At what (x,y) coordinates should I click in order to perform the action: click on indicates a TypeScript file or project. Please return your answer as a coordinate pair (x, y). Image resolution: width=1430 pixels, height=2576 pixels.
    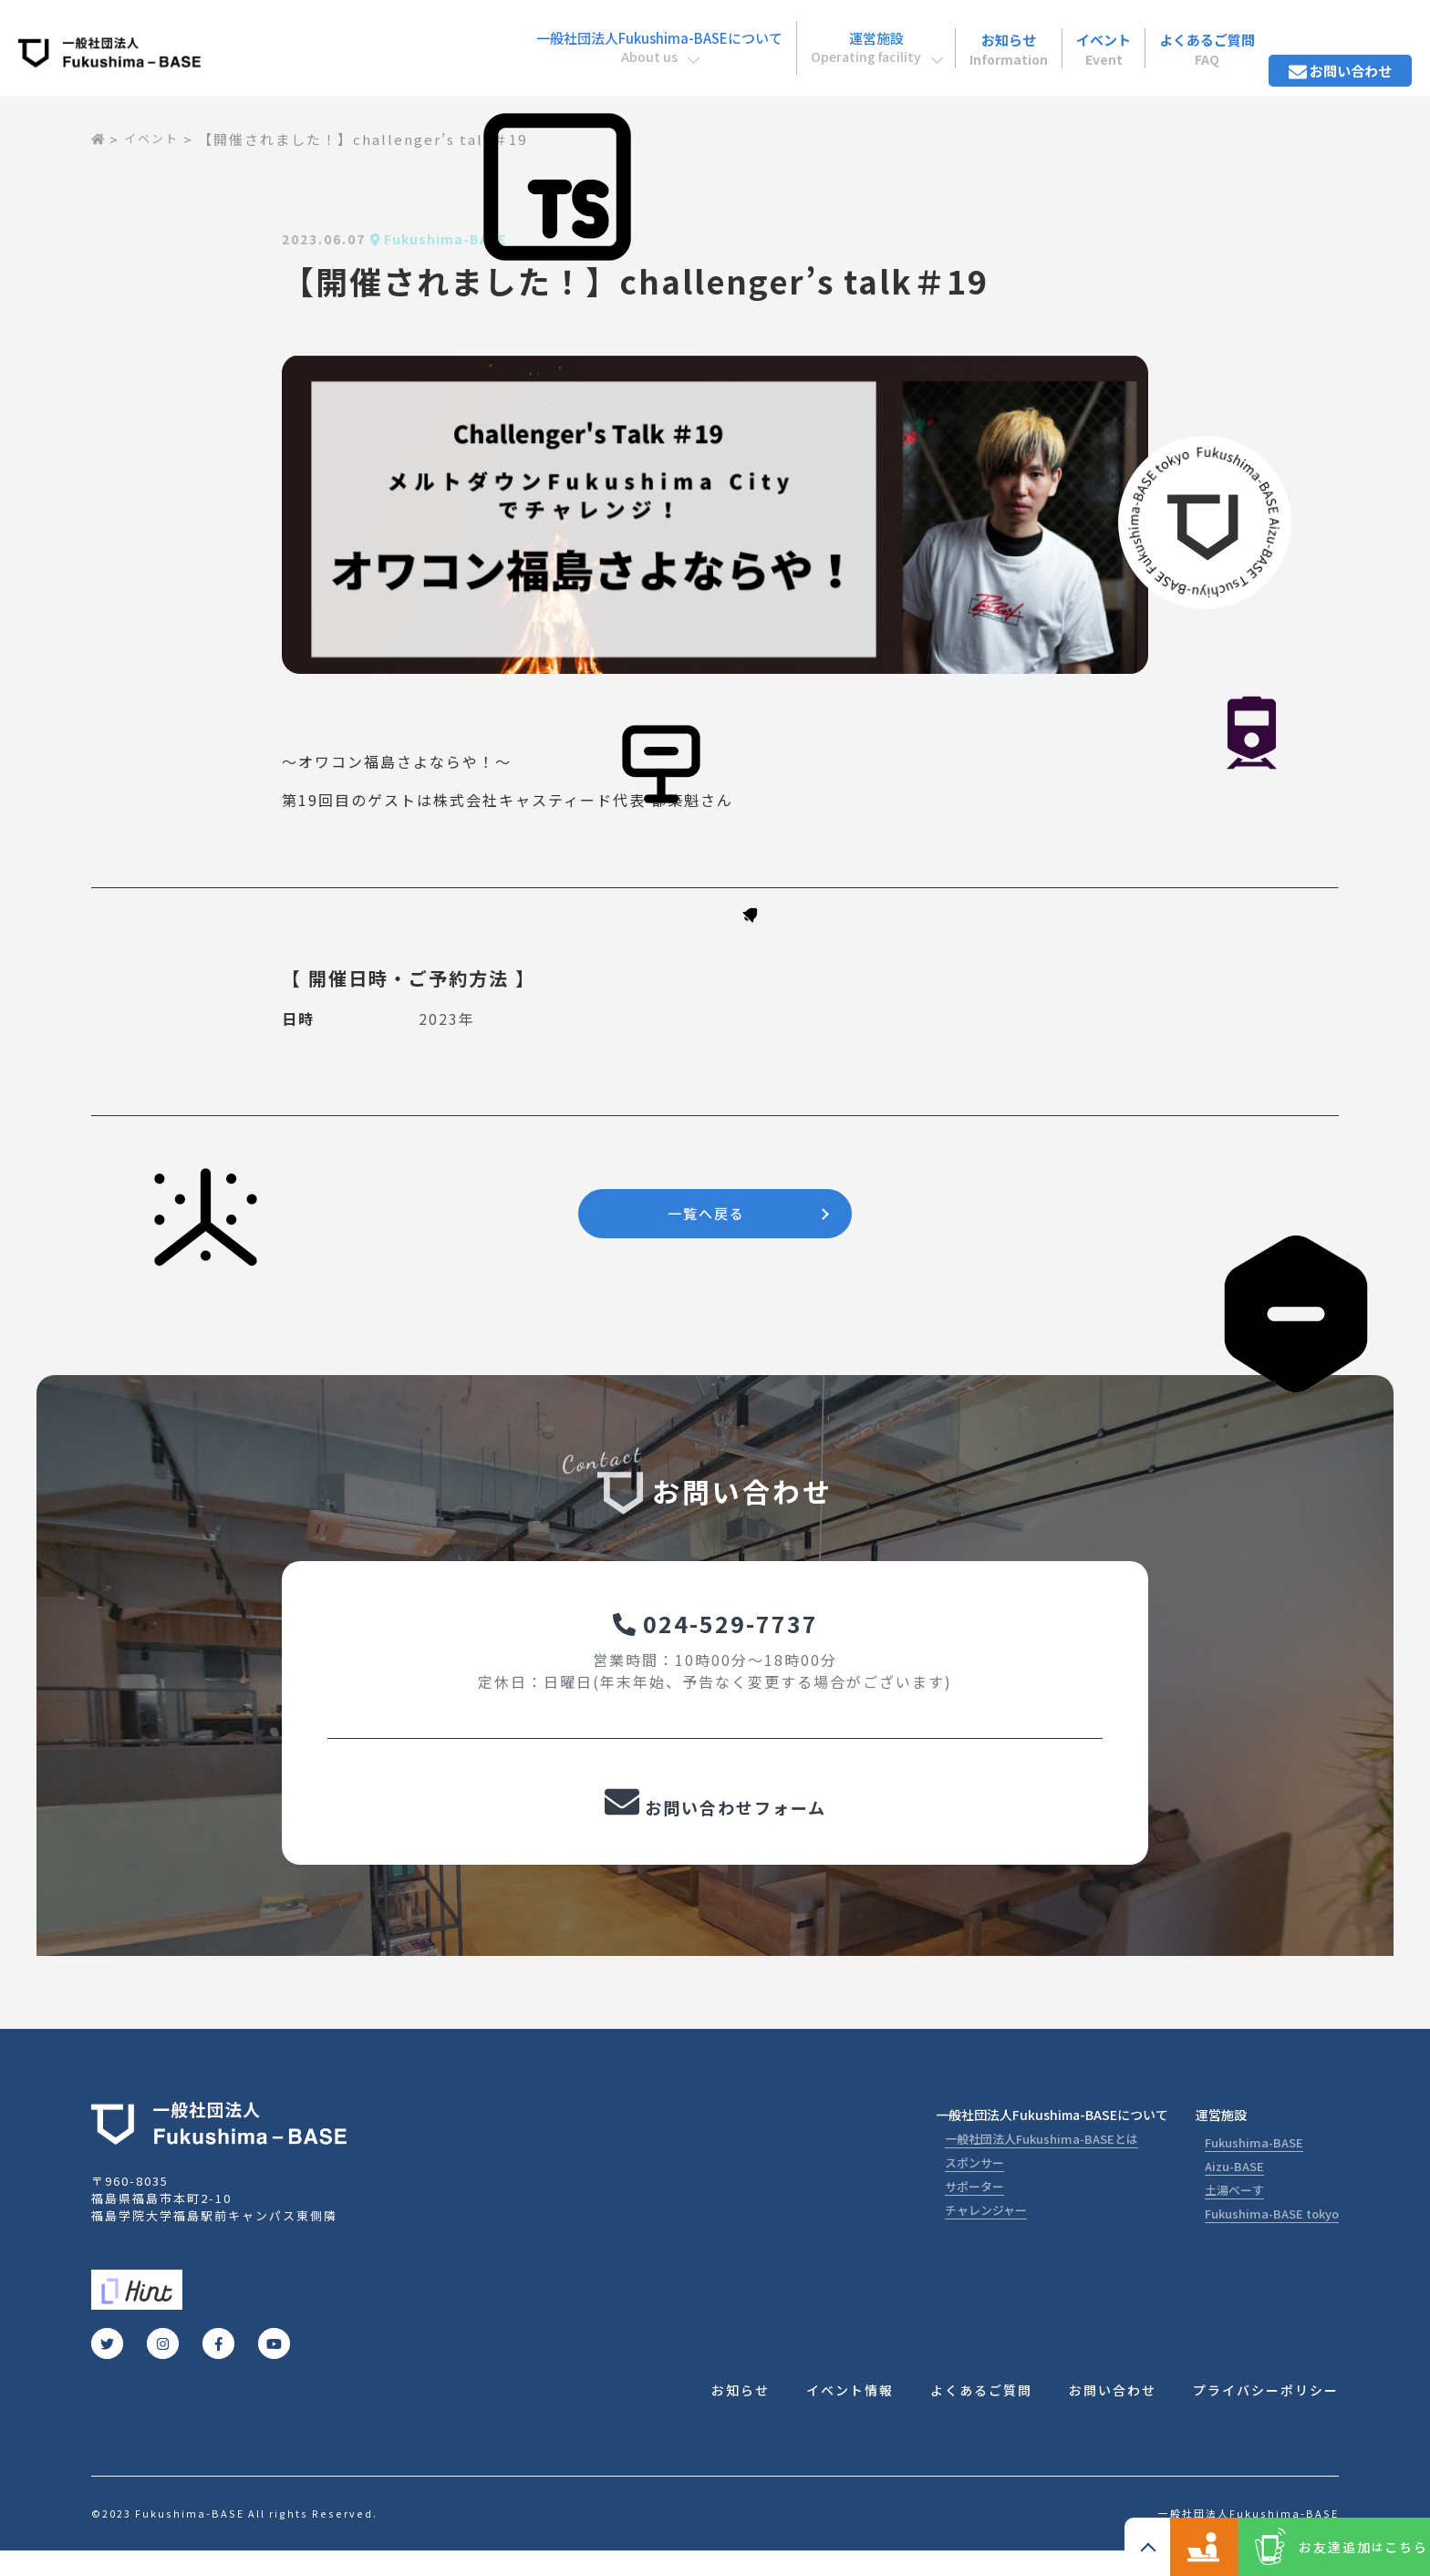
    Looking at the image, I should click on (557, 187).